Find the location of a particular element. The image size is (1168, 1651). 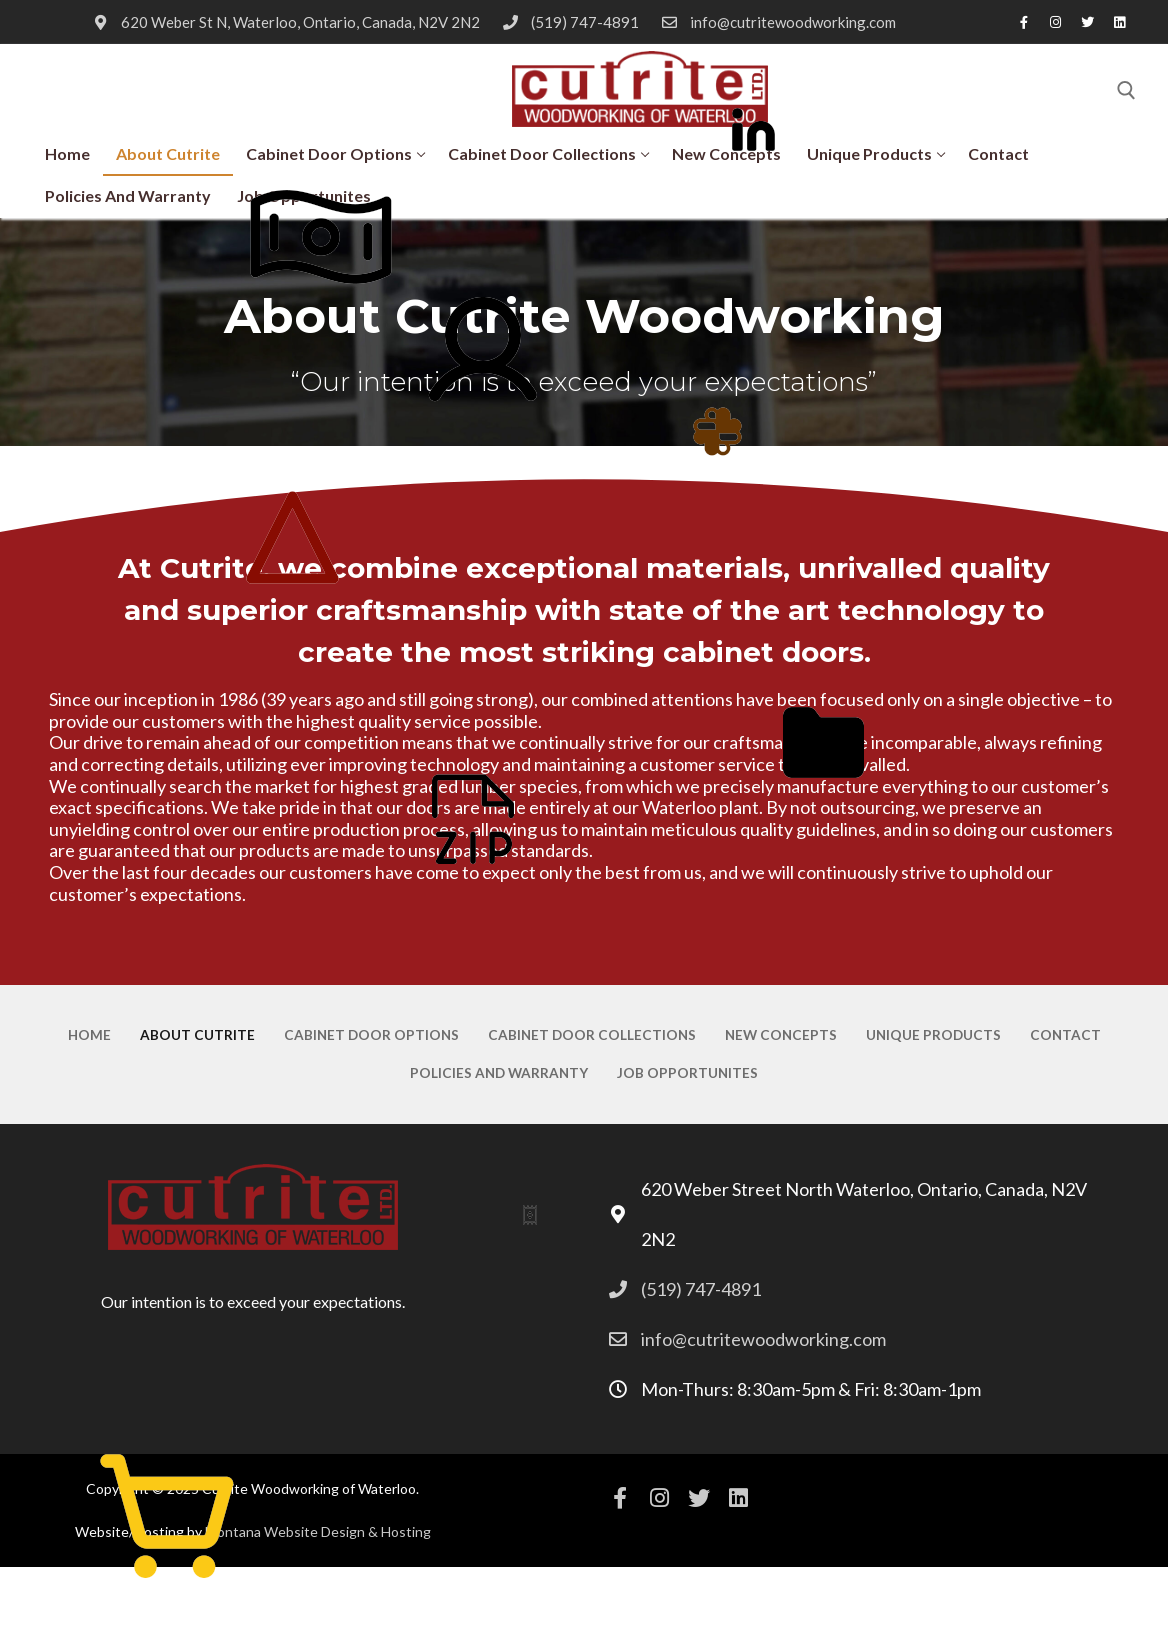

view rug or carpet product is located at coordinates (530, 1215).